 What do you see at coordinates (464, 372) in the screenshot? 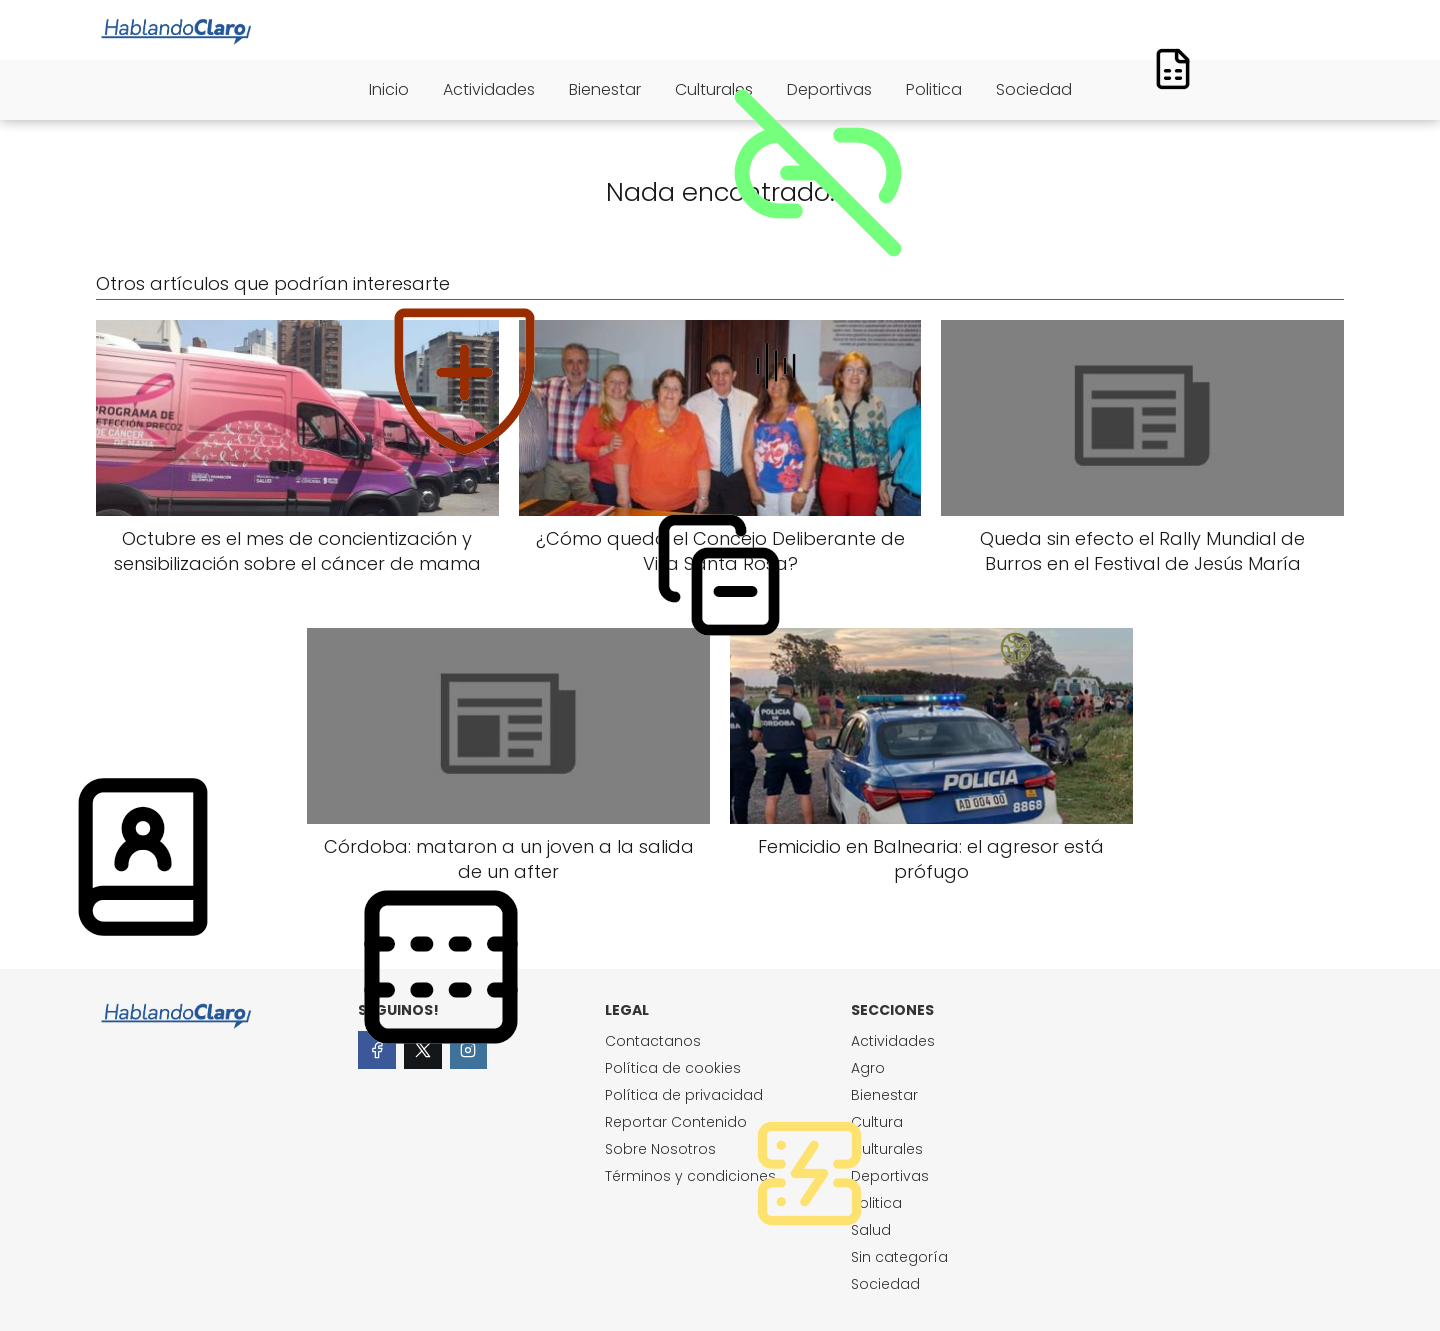
I see `add new security protection` at bounding box center [464, 372].